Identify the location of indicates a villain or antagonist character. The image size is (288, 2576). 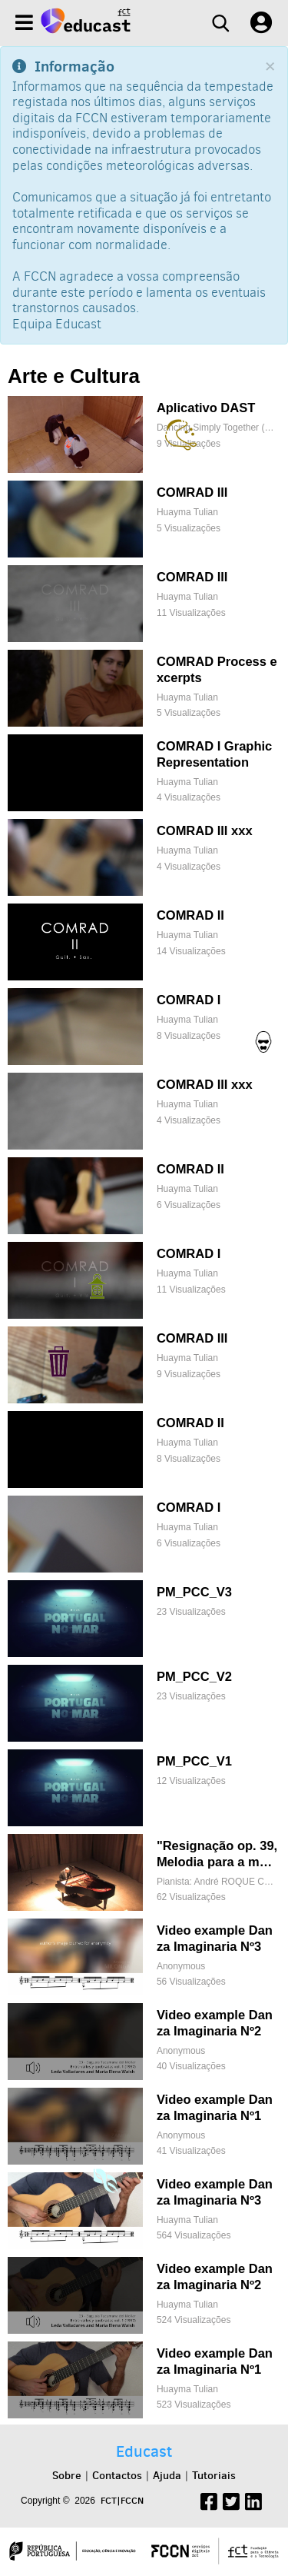
(263, 1042).